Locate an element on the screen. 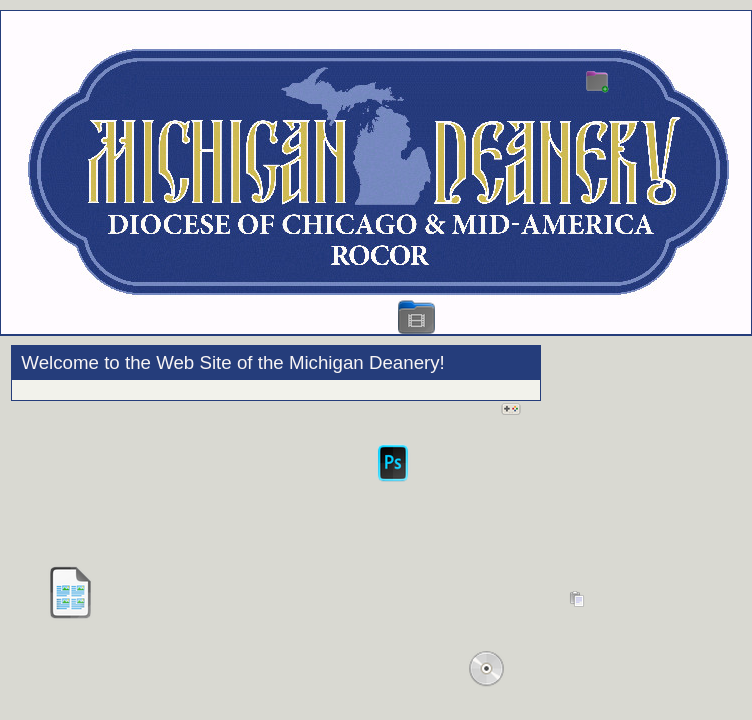 The image size is (752, 720). game controller input device detected is located at coordinates (511, 409).